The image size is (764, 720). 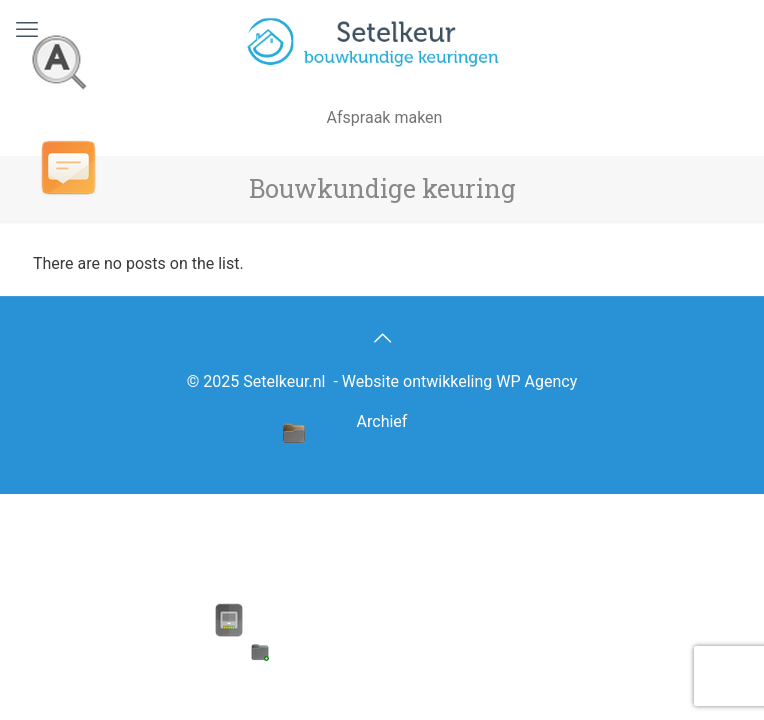 I want to click on a sega genesis ROM file, so click(x=229, y=620).